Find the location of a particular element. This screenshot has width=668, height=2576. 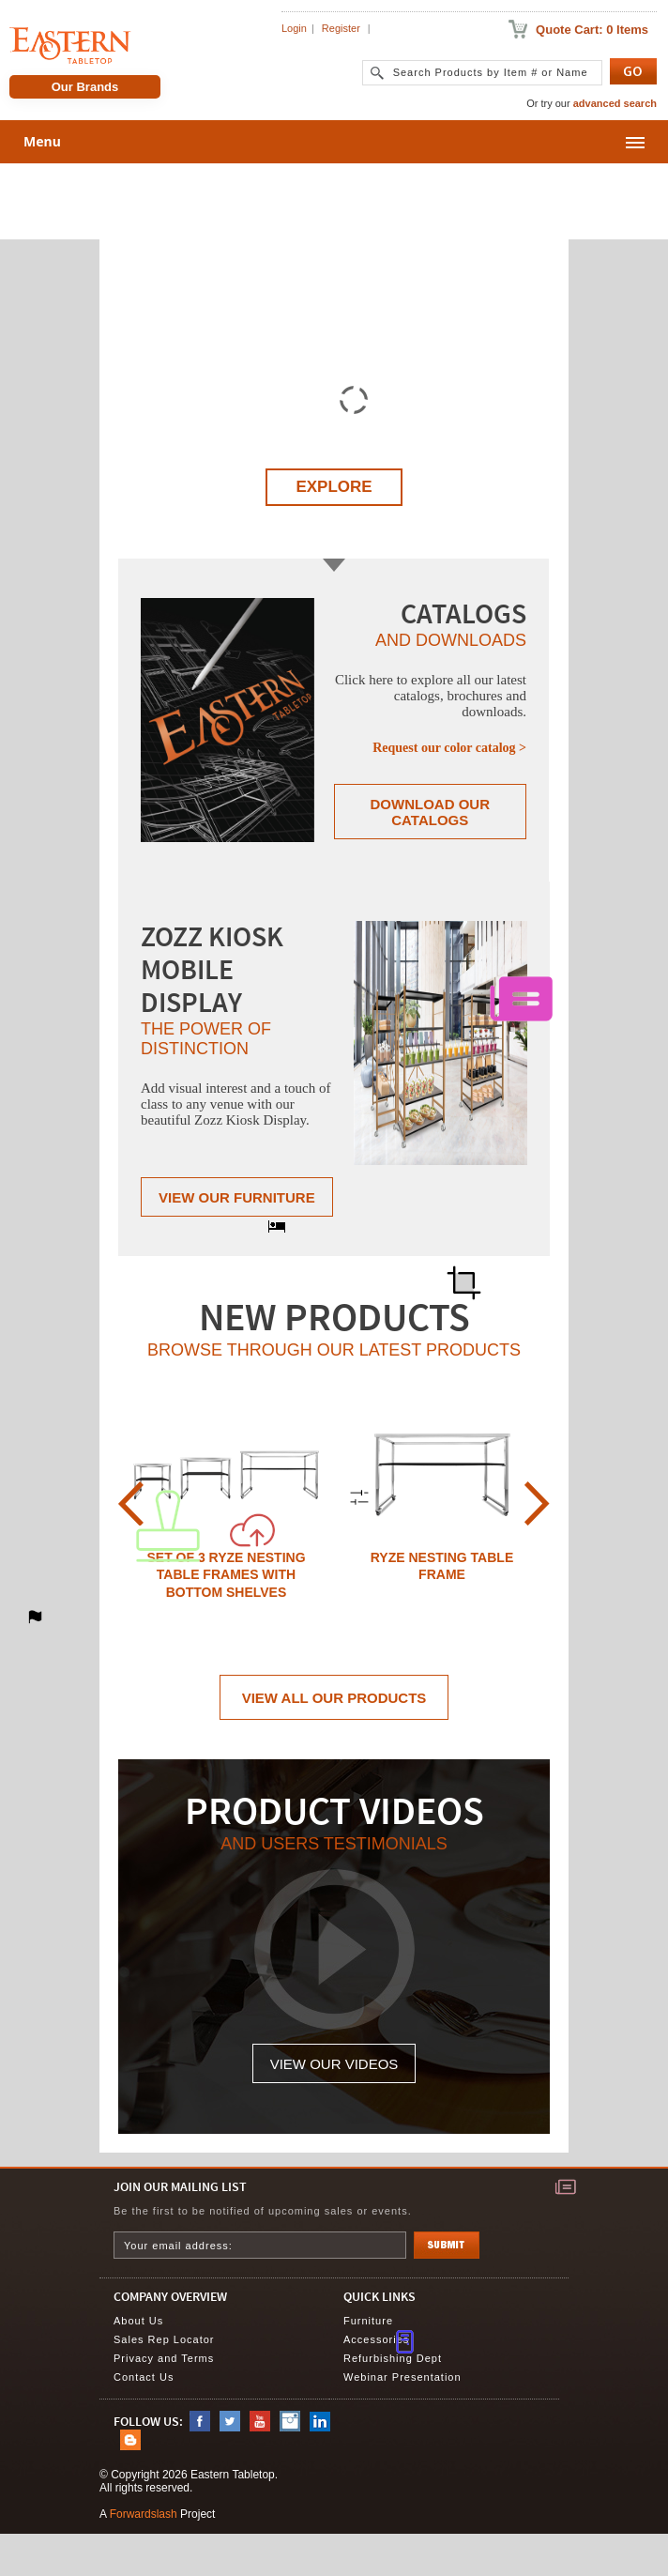

flag or bookmark an item for follow-up is located at coordinates (35, 1617).